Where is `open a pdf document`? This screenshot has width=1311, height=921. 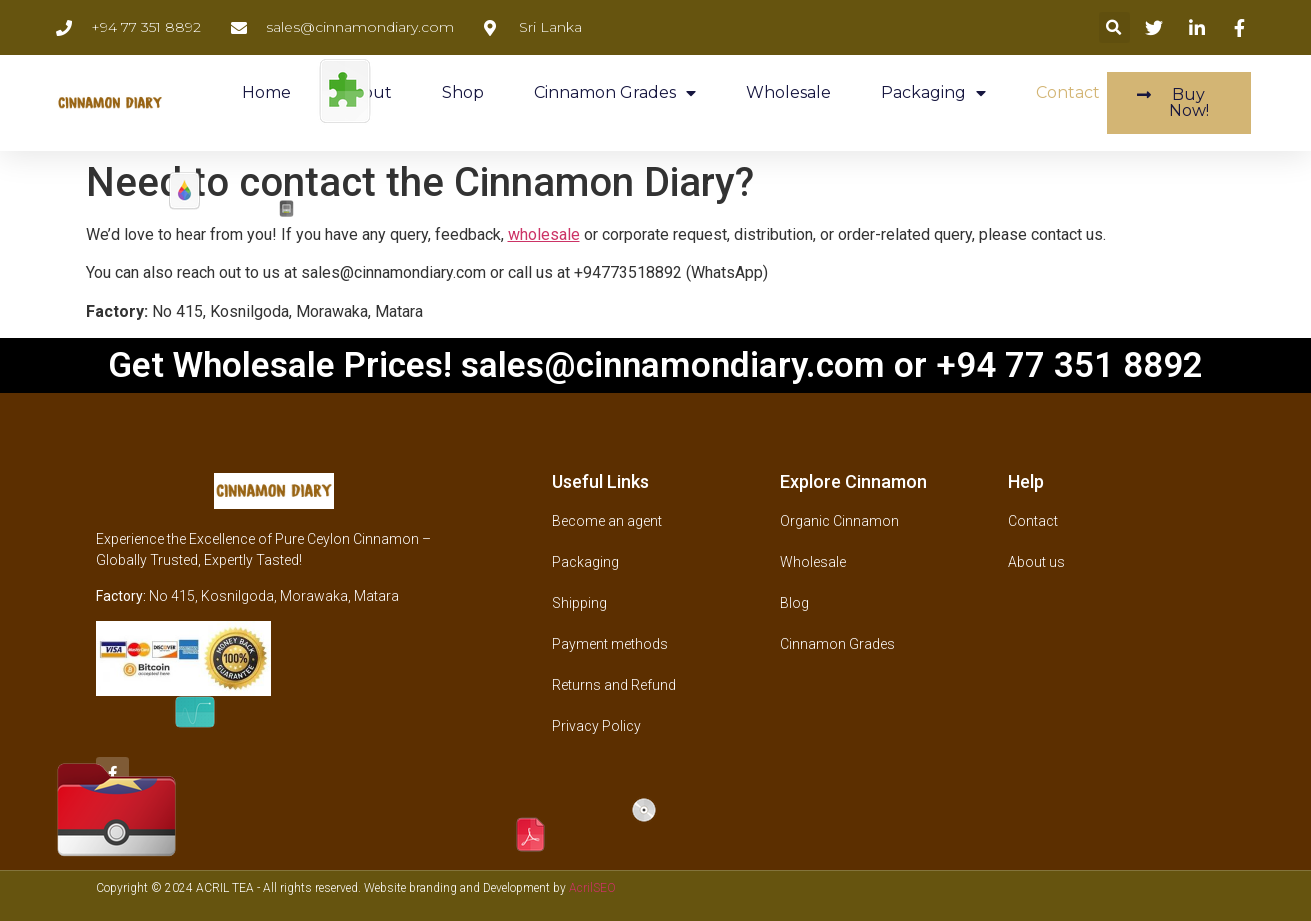
open a pdf document is located at coordinates (530, 834).